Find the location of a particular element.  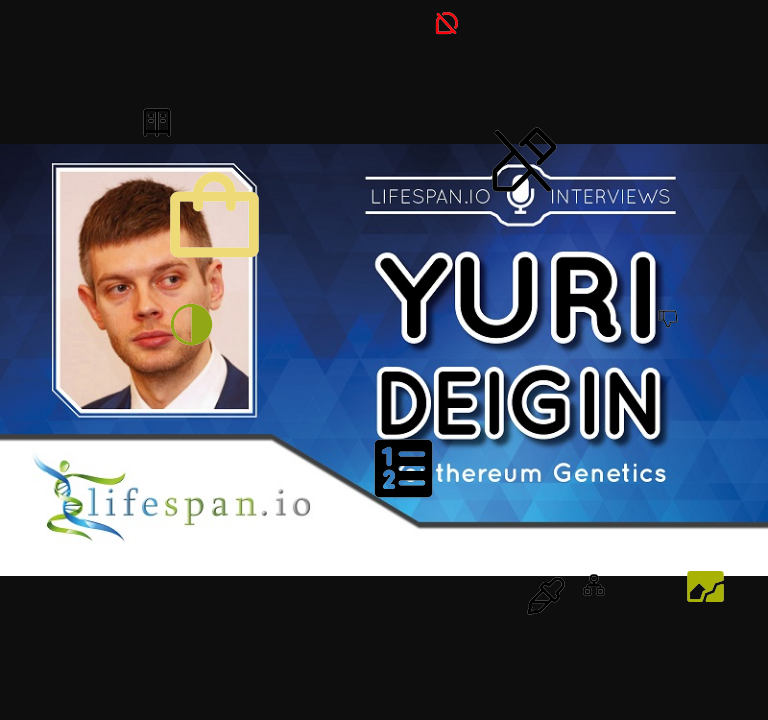

toggle between light and dark mode is located at coordinates (191, 324).